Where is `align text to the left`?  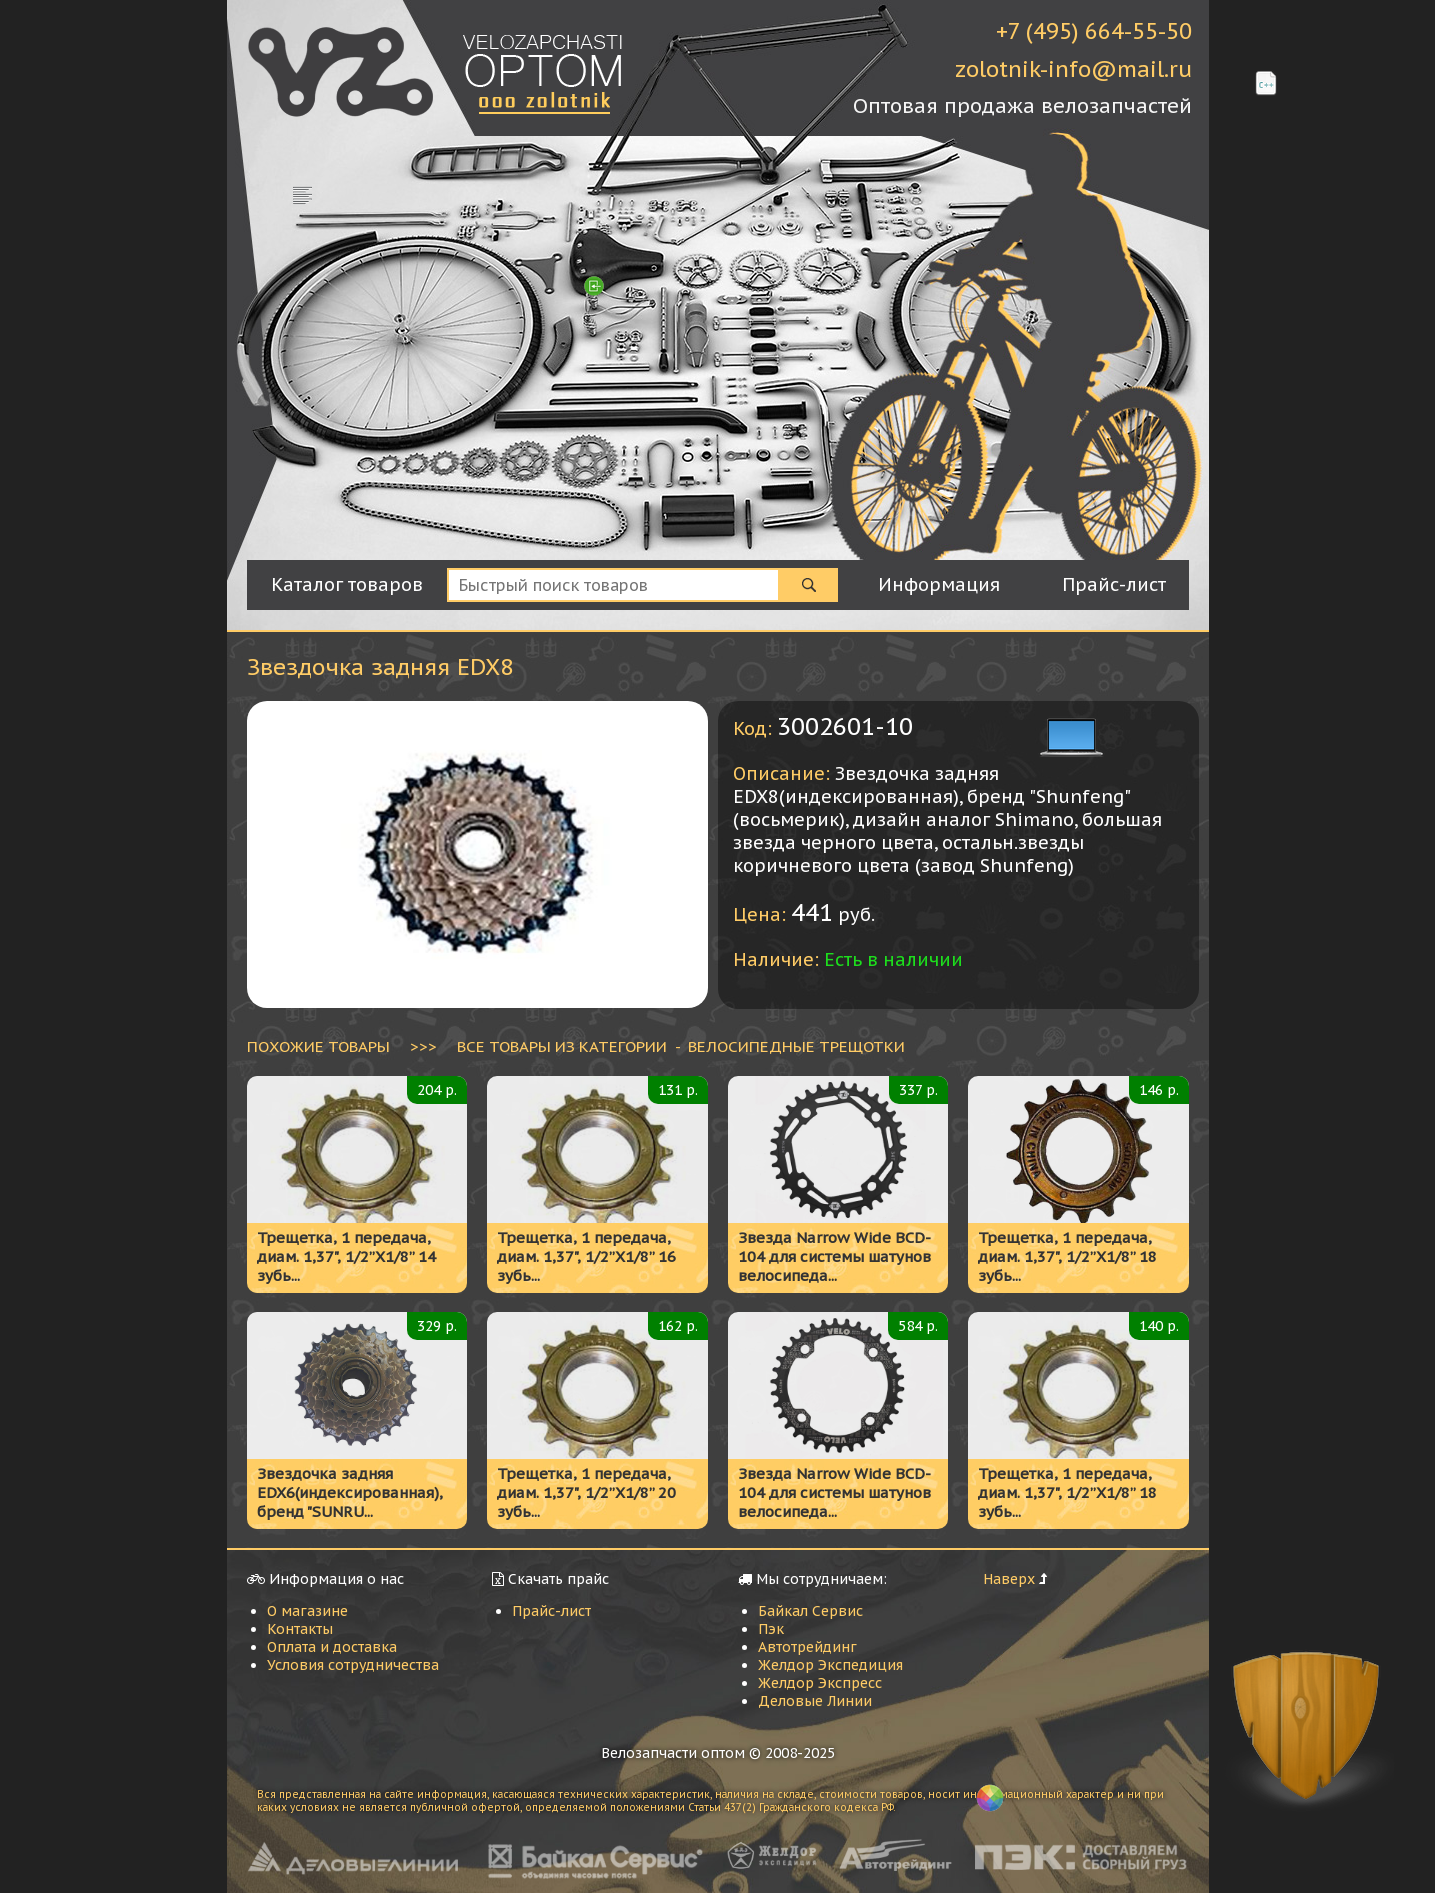
align text to the left is located at coordinates (302, 195).